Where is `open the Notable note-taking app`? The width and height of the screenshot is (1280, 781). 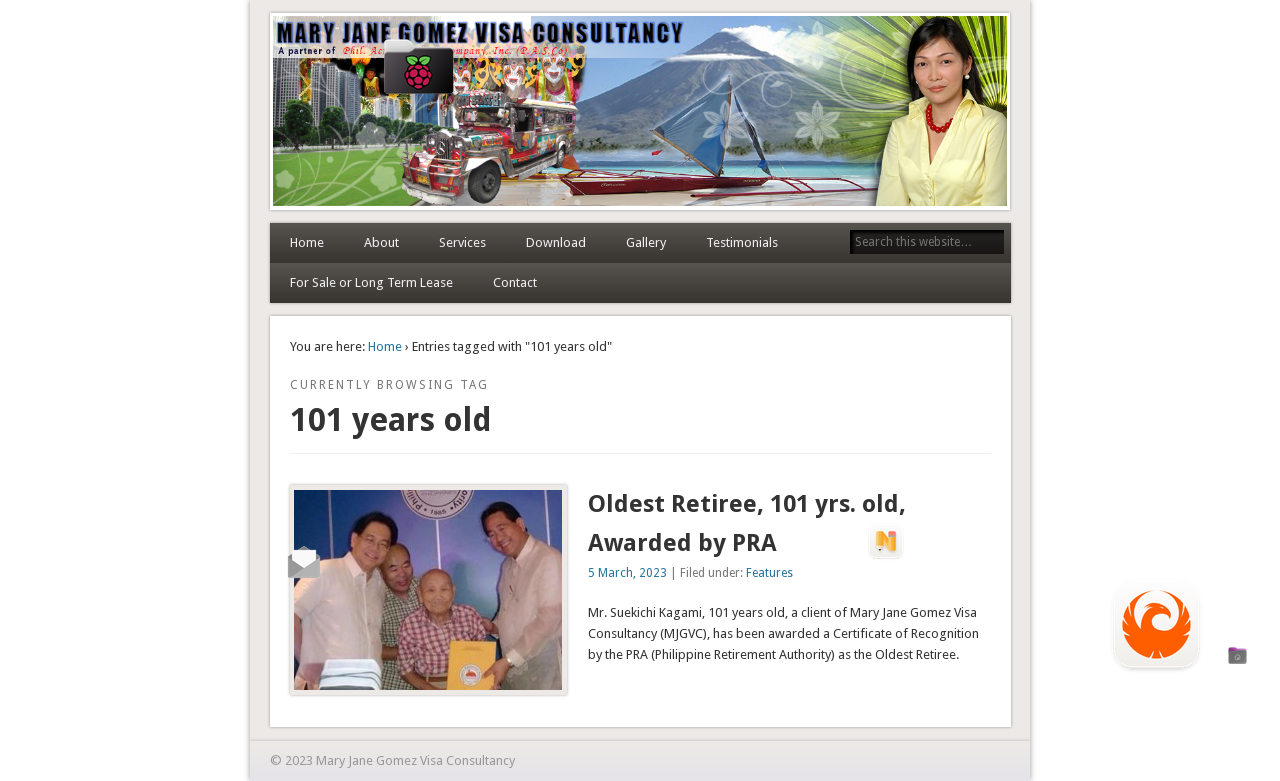 open the Notable note-taking app is located at coordinates (886, 541).